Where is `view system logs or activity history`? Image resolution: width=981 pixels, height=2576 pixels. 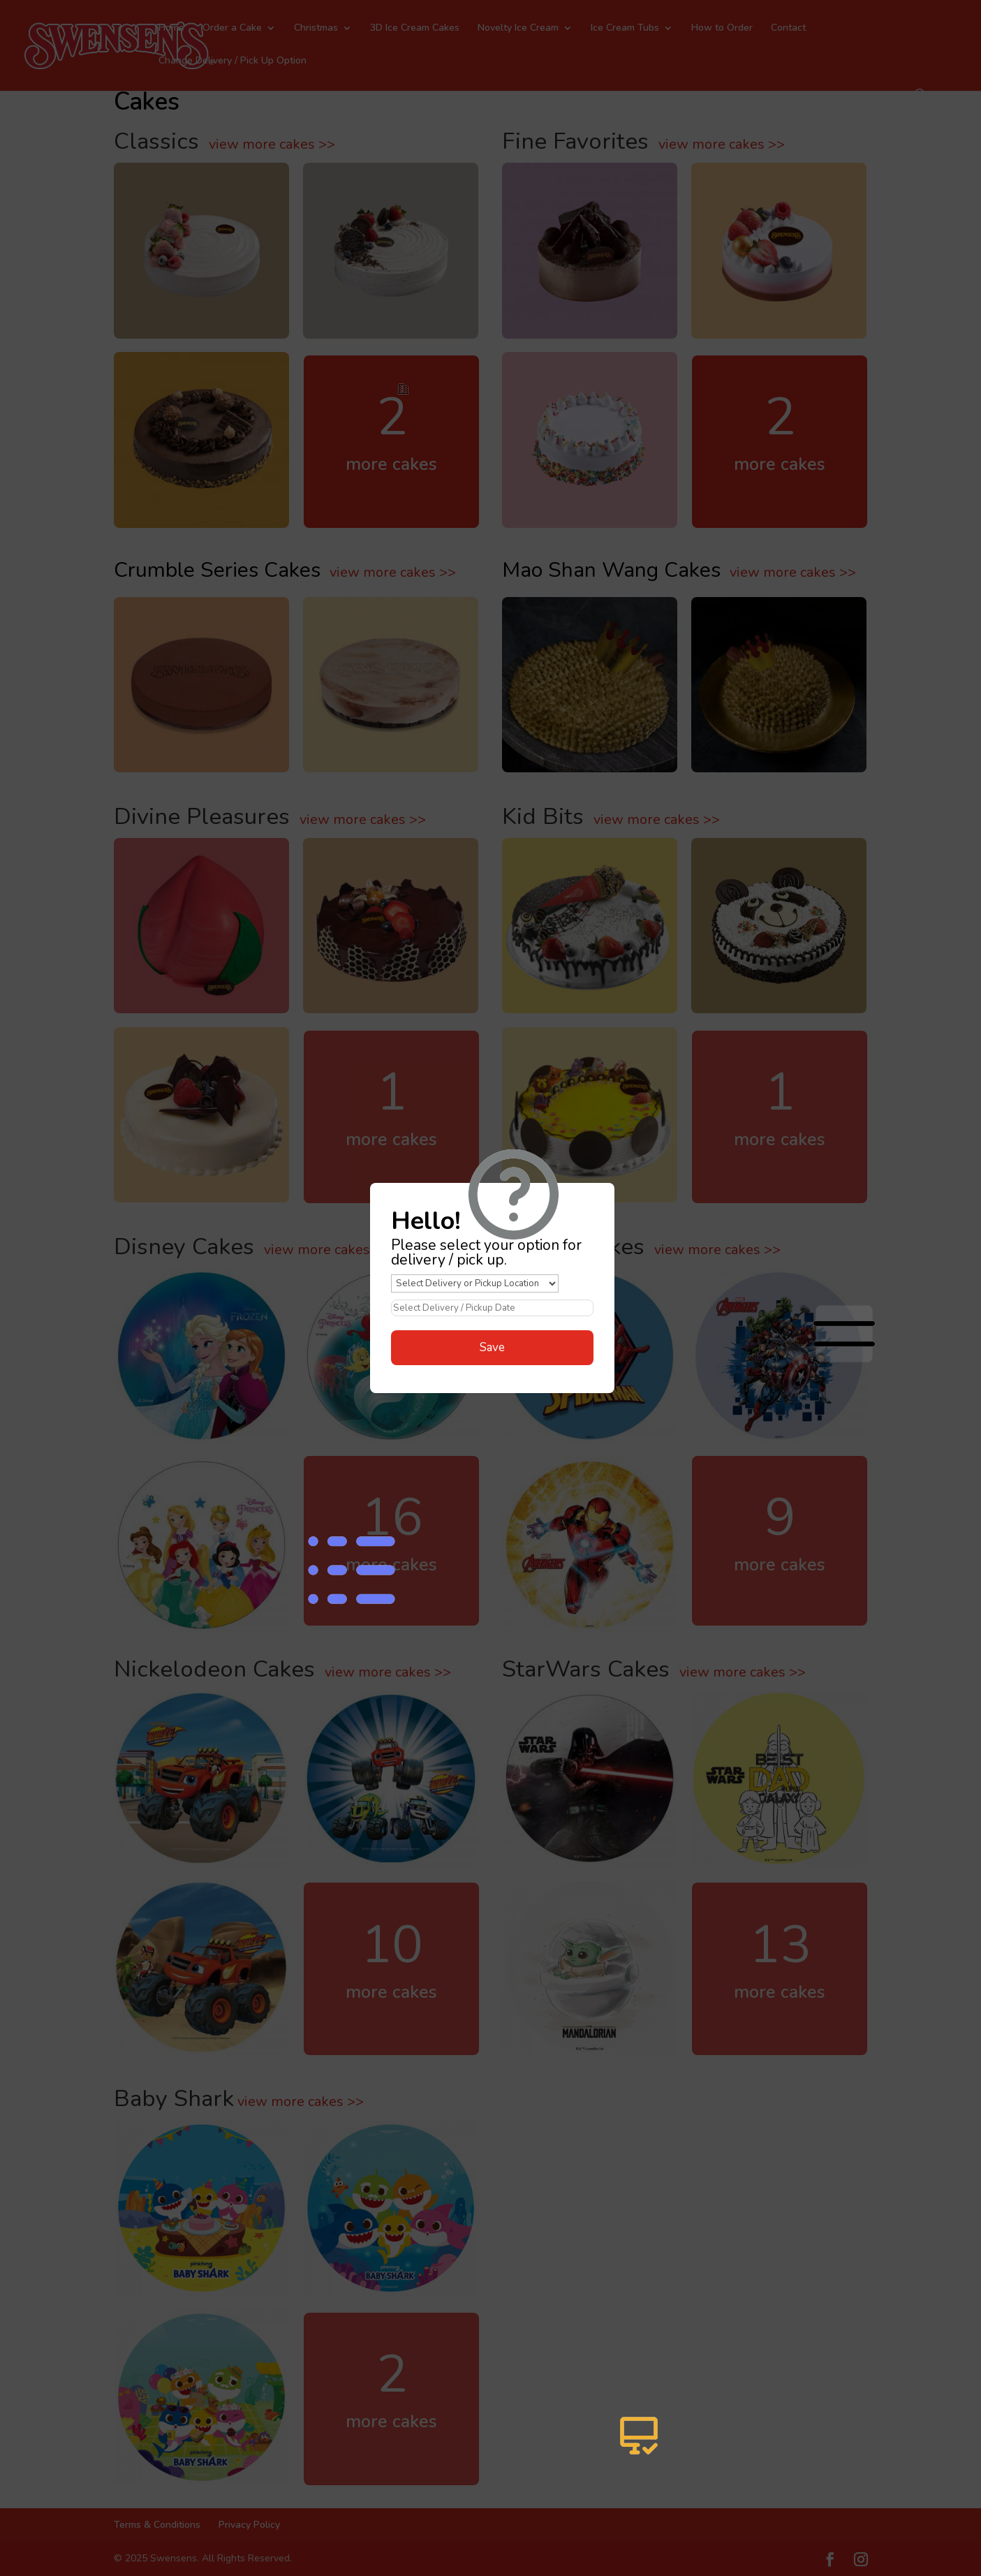 view system logs or activity history is located at coordinates (351, 1570).